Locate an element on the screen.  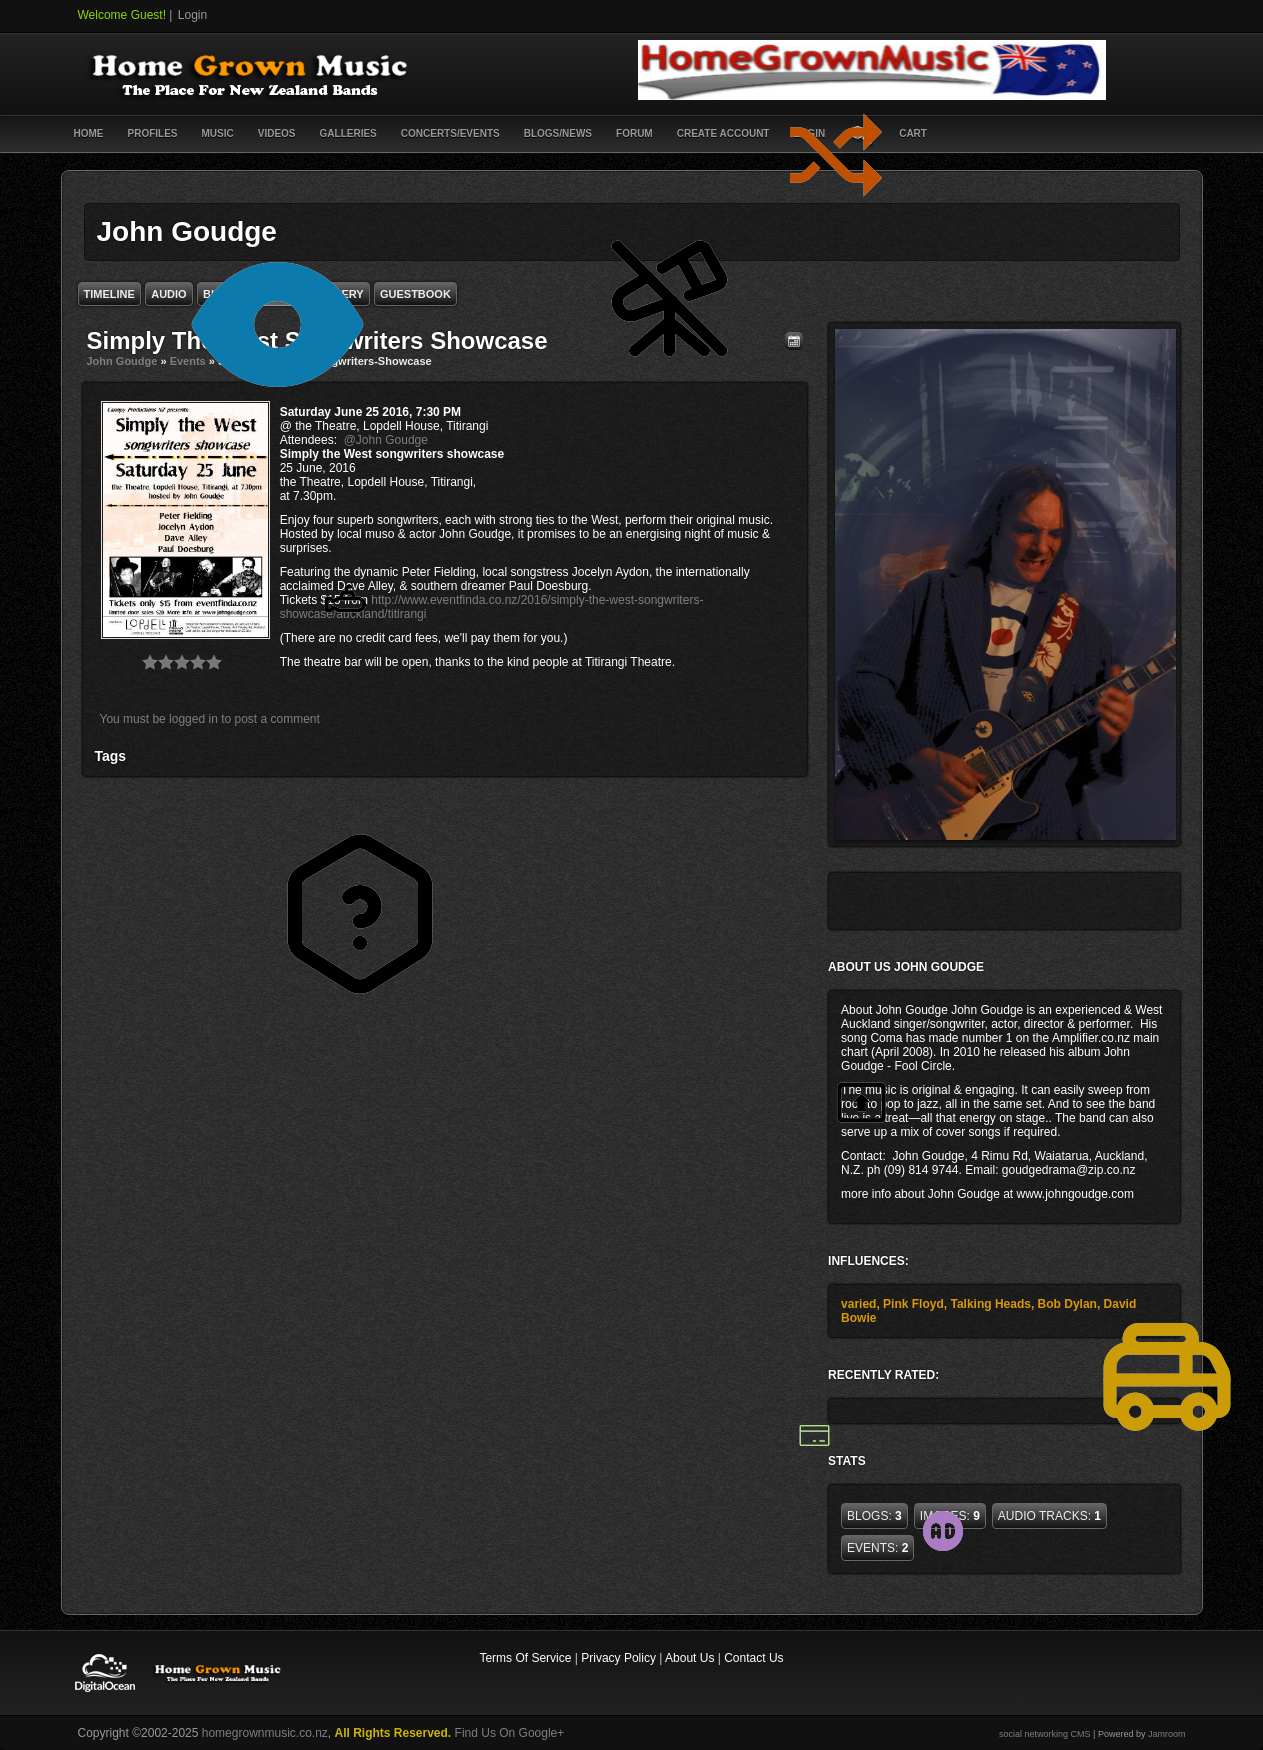
manage payment methods is located at coordinates (814, 1435).